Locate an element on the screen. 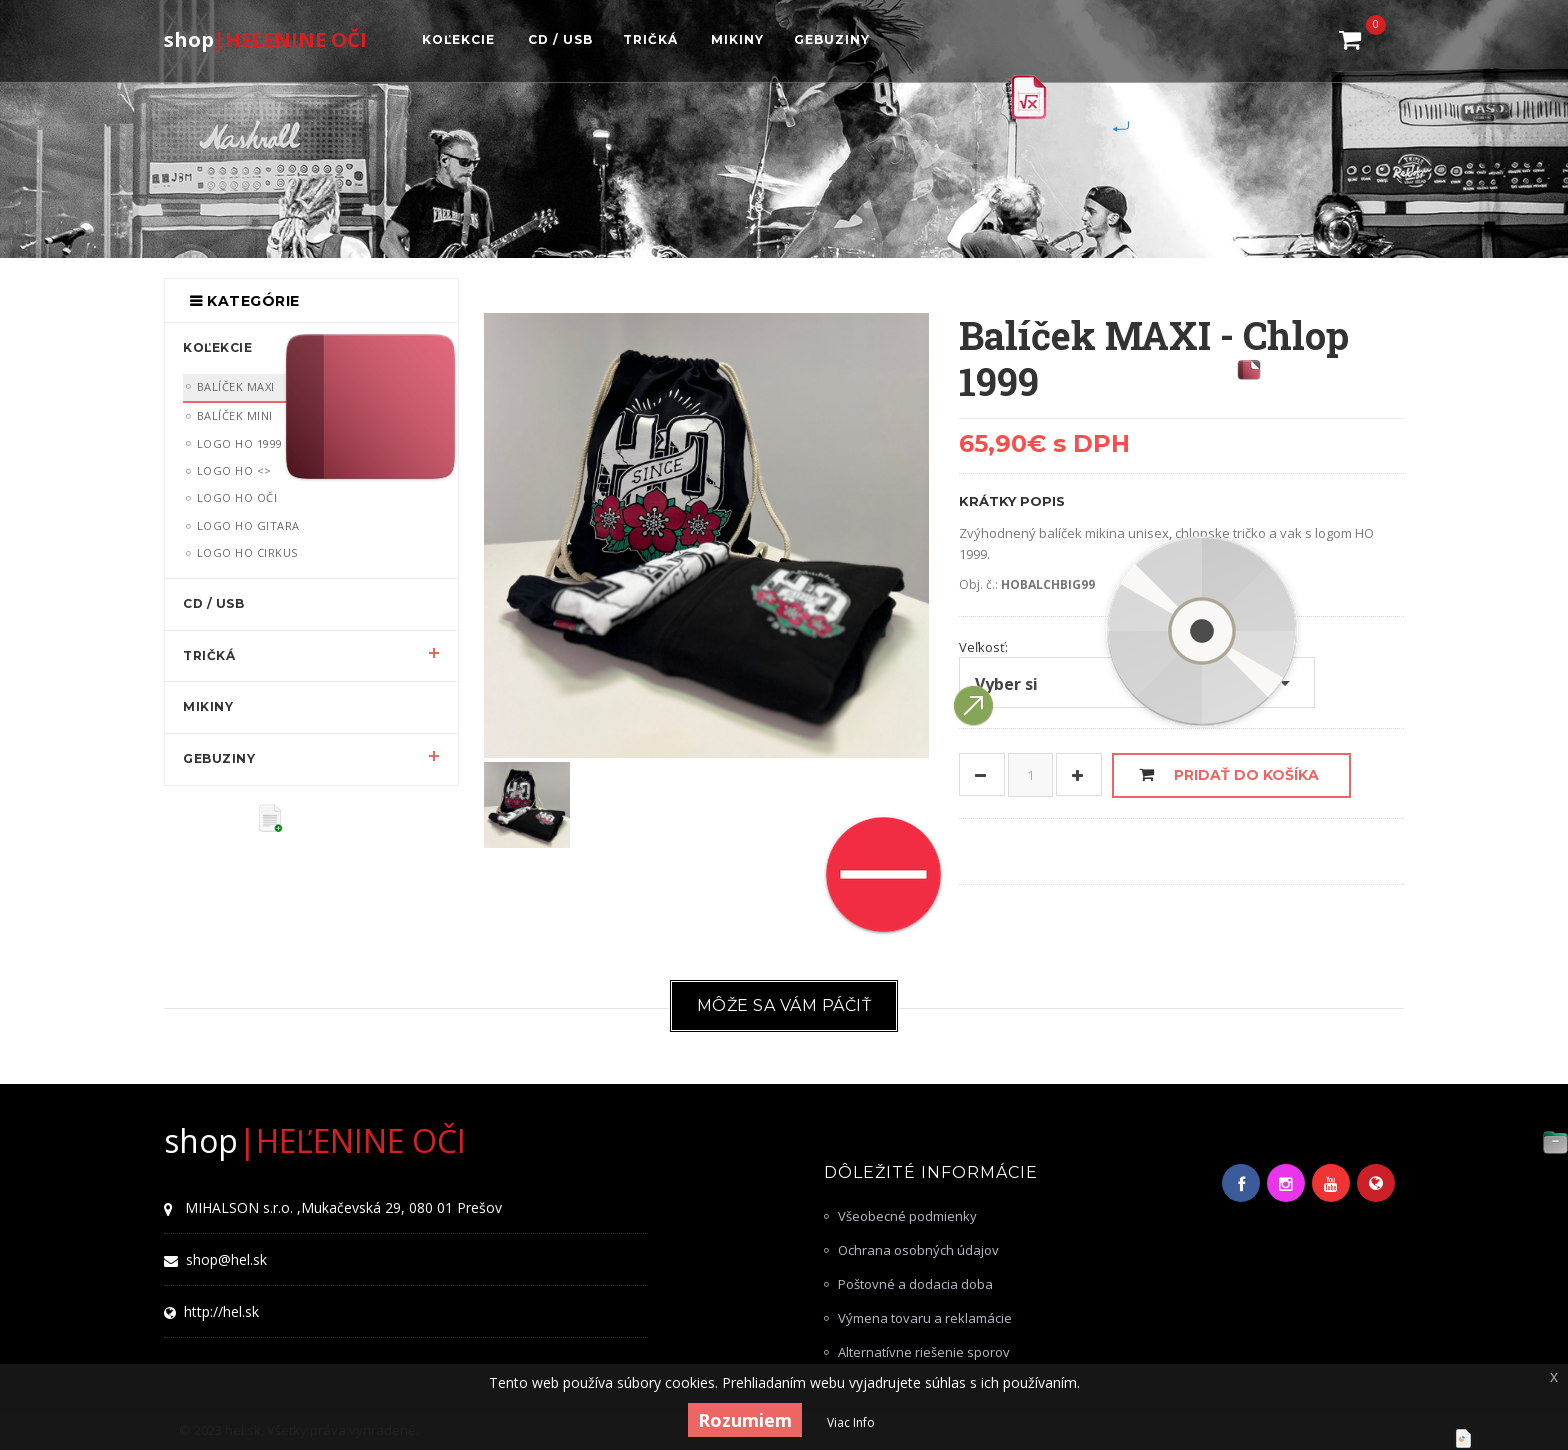 The image size is (1568, 1450). change desktop wallpaper settings is located at coordinates (1249, 369).